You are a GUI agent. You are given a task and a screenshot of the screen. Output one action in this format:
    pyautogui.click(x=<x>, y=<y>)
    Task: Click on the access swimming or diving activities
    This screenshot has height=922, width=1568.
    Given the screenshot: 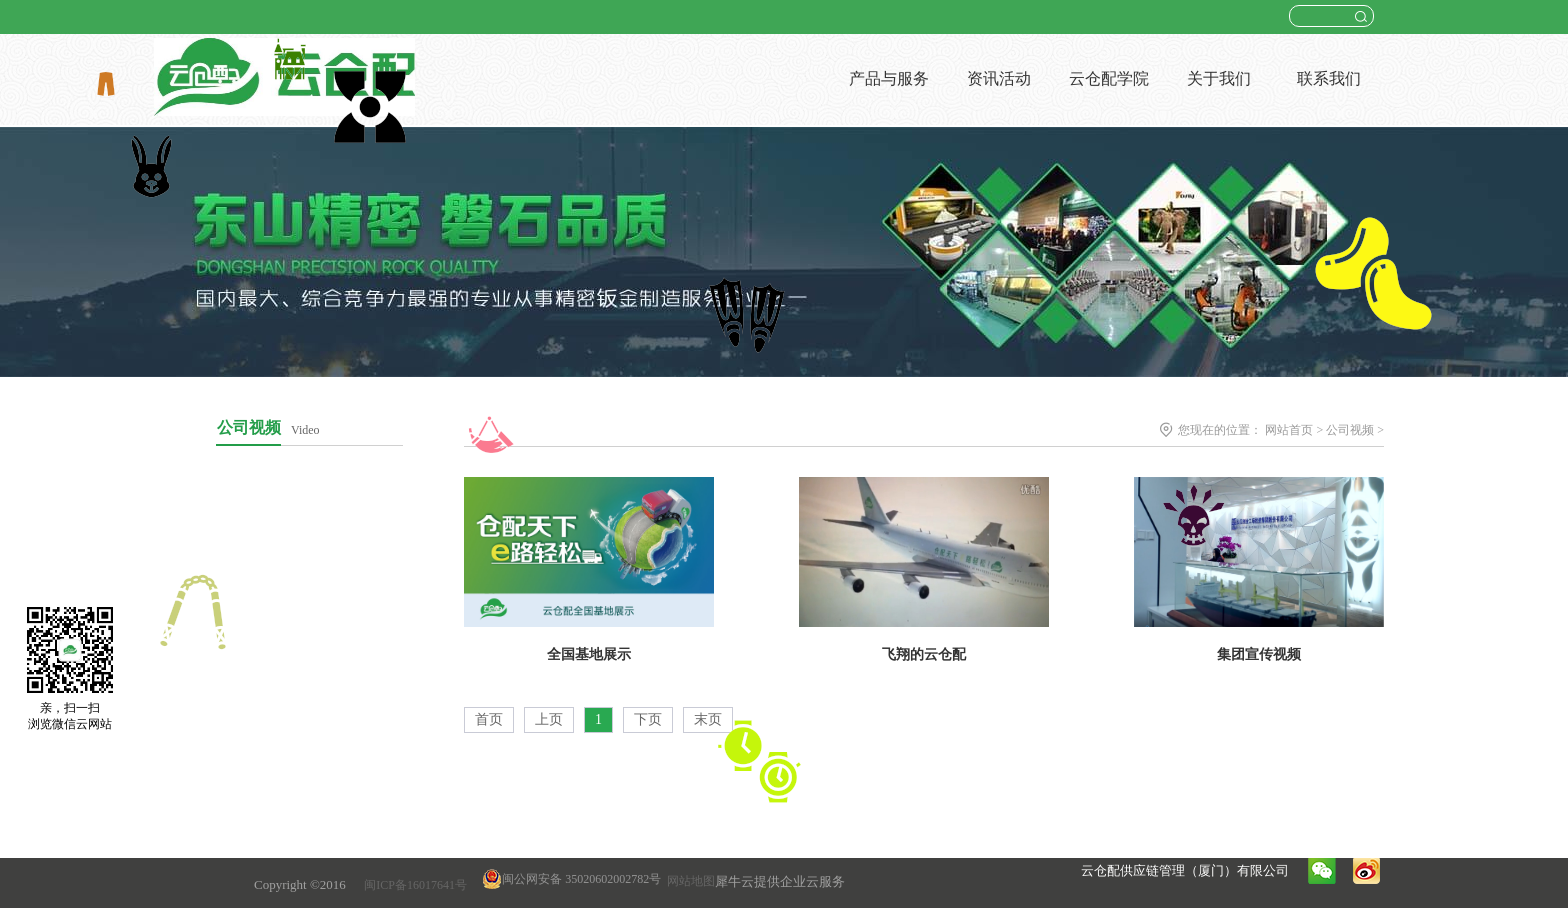 What is the action you would take?
    pyautogui.click(x=747, y=315)
    